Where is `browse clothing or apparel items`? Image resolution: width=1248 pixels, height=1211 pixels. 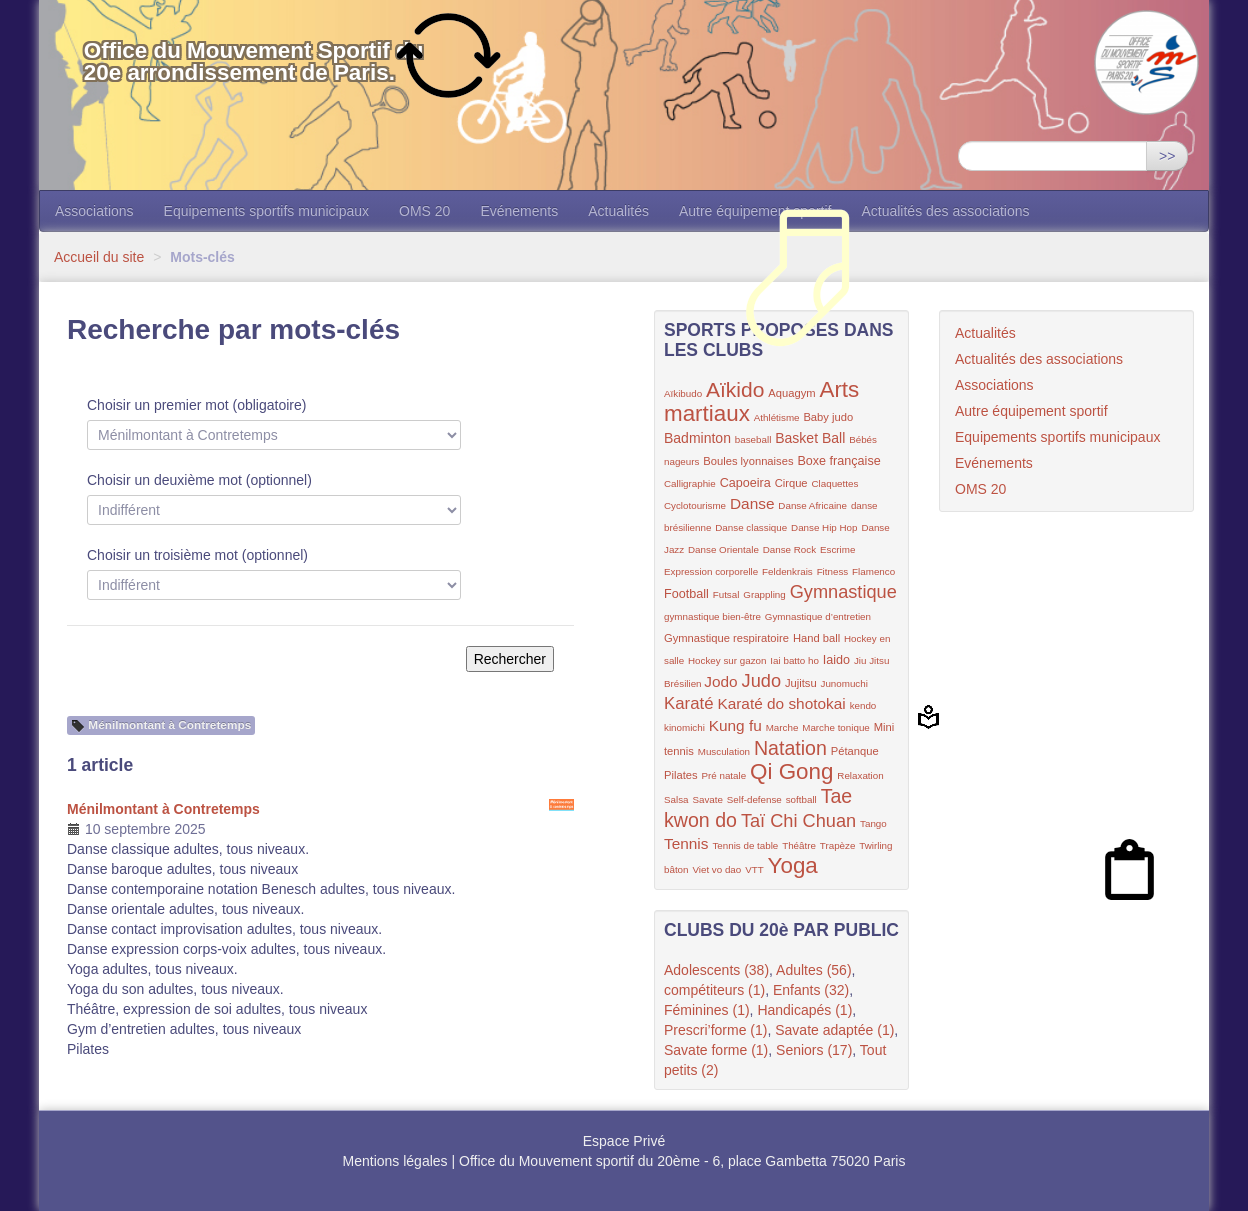
browse clothing or apparel items is located at coordinates (802, 275).